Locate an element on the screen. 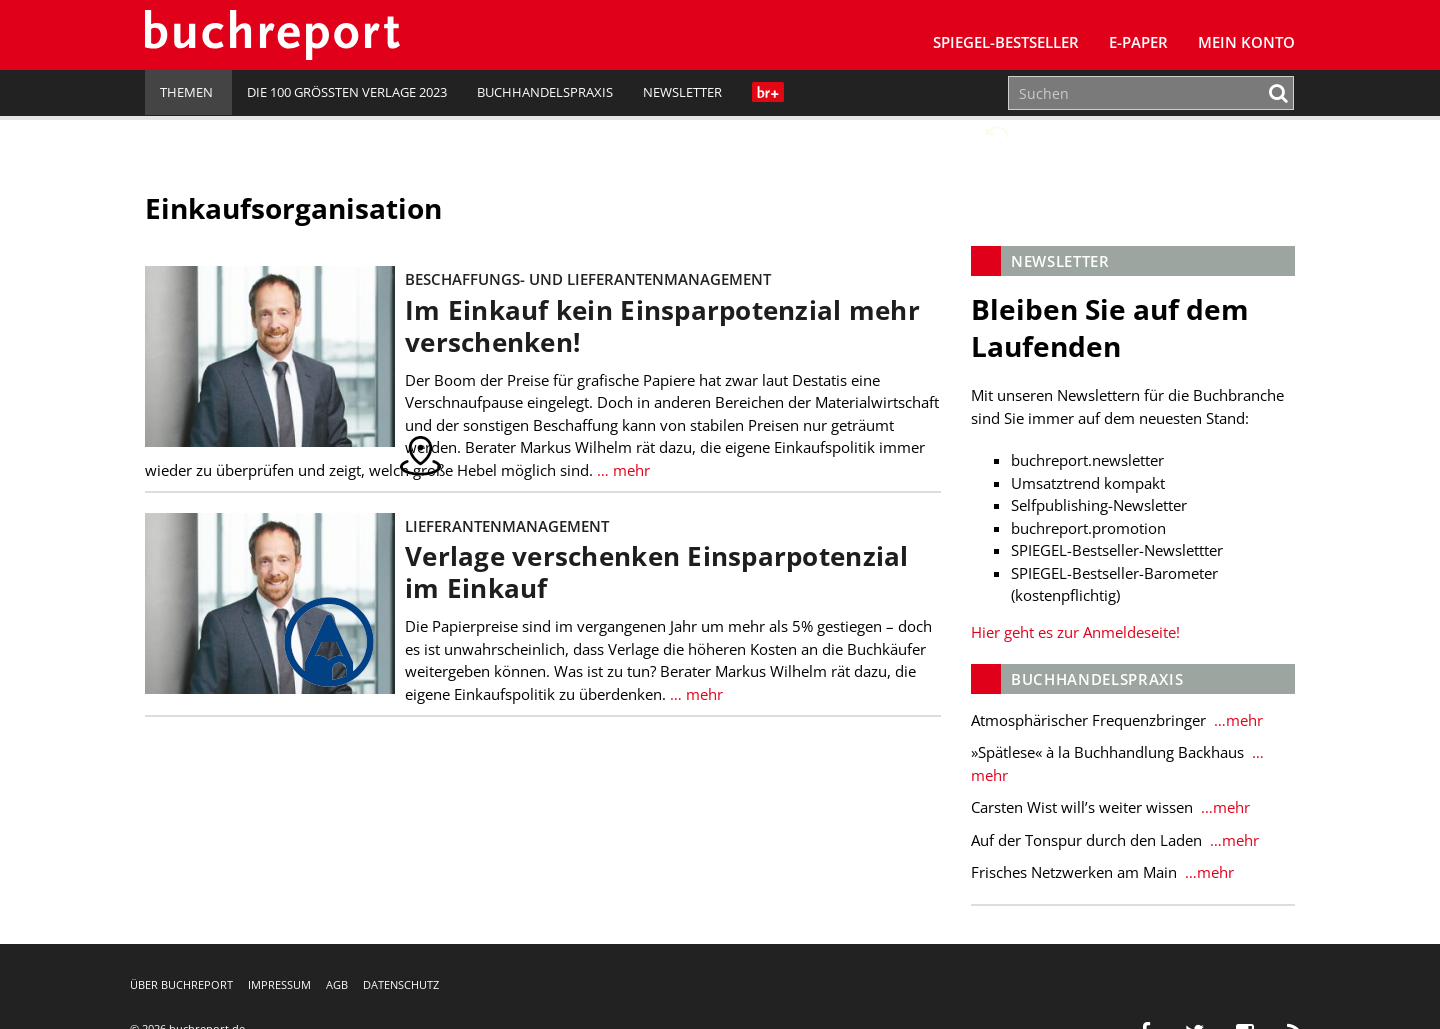 Image resolution: width=1440 pixels, height=1029 pixels. undo the last action is located at coordinates (997, 131).